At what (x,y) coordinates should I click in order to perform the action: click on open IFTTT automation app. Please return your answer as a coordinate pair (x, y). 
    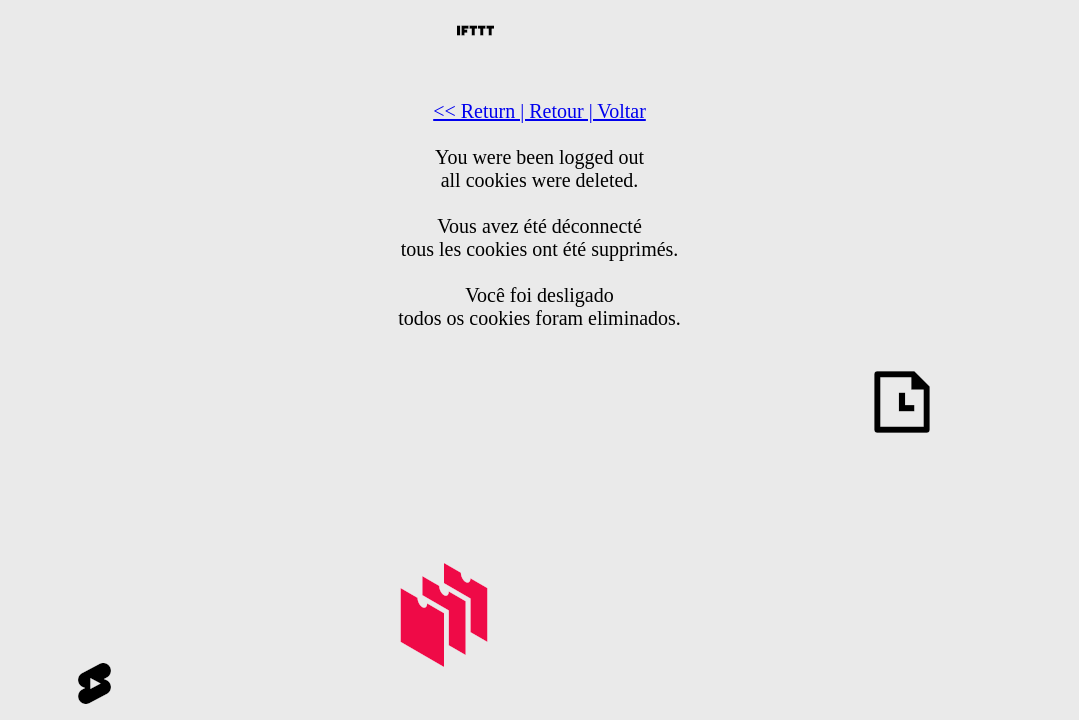
    Looking at the image, I should click on (475, 30).